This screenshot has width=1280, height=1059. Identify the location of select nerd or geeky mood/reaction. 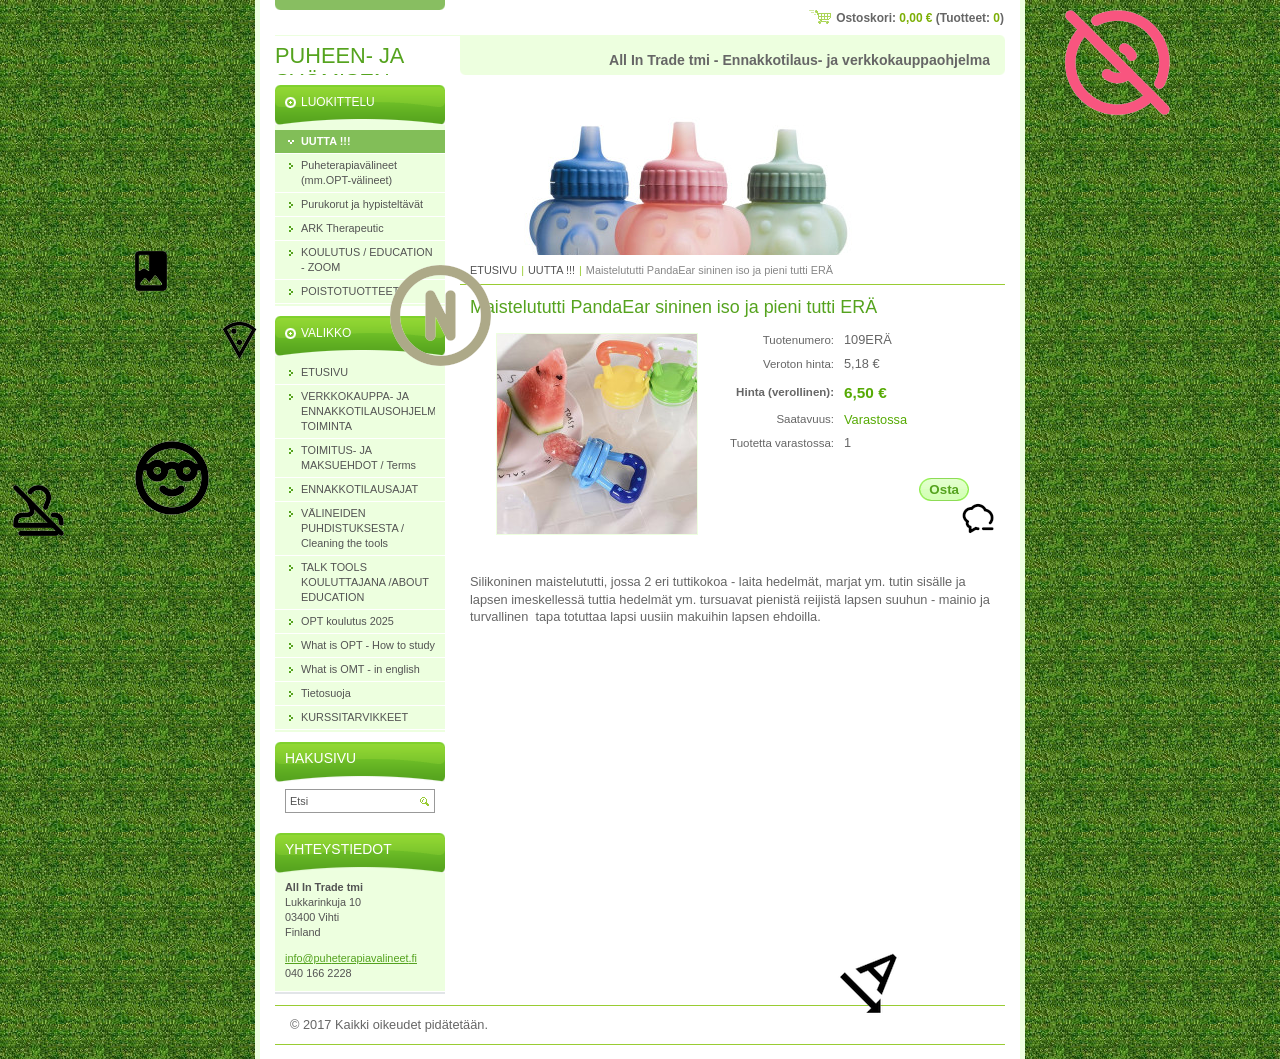
(172, 478).